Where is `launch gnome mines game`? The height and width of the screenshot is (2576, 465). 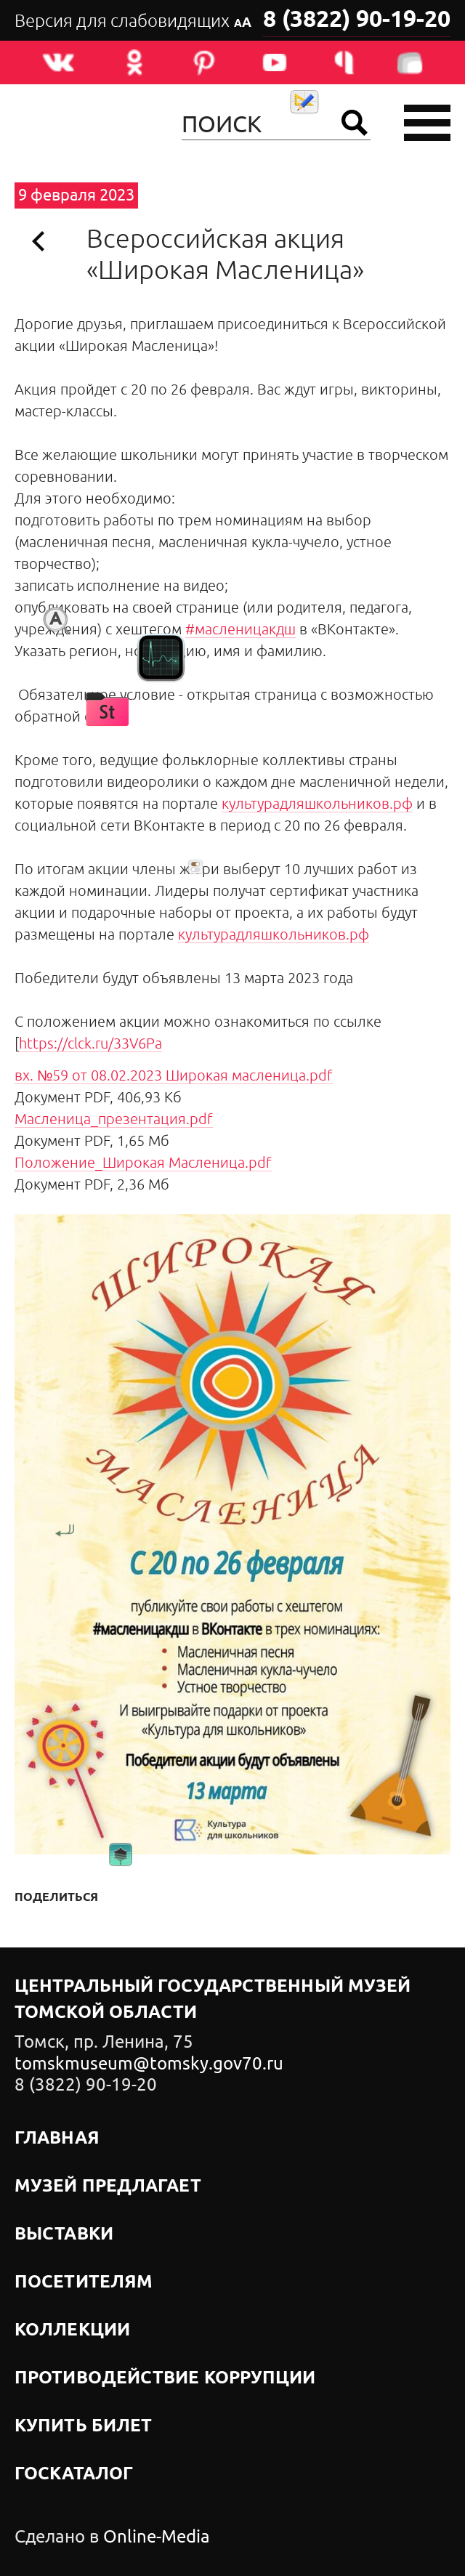 launch gnome mines game is located at coordinates (121, 1854).